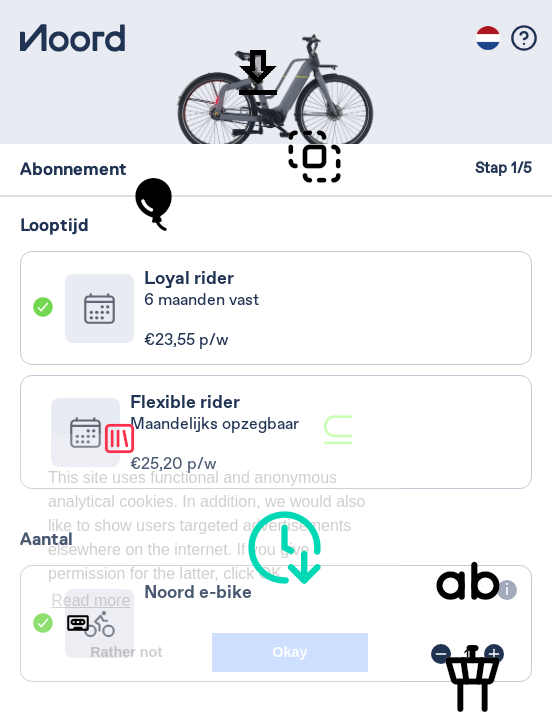  Describe the element at coordinates (258, 74) in the screenshot. I see `download a file or content` at that location.